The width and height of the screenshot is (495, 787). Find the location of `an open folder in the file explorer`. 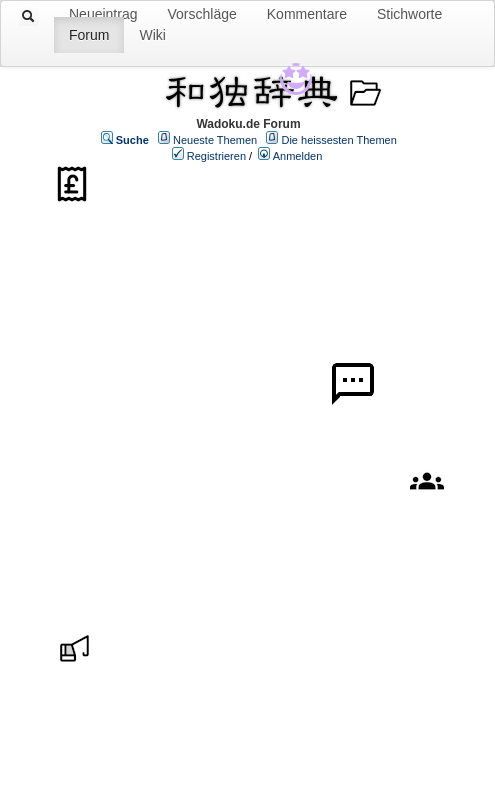

an open folder in the file explorer is located at coordinates (365, 93).